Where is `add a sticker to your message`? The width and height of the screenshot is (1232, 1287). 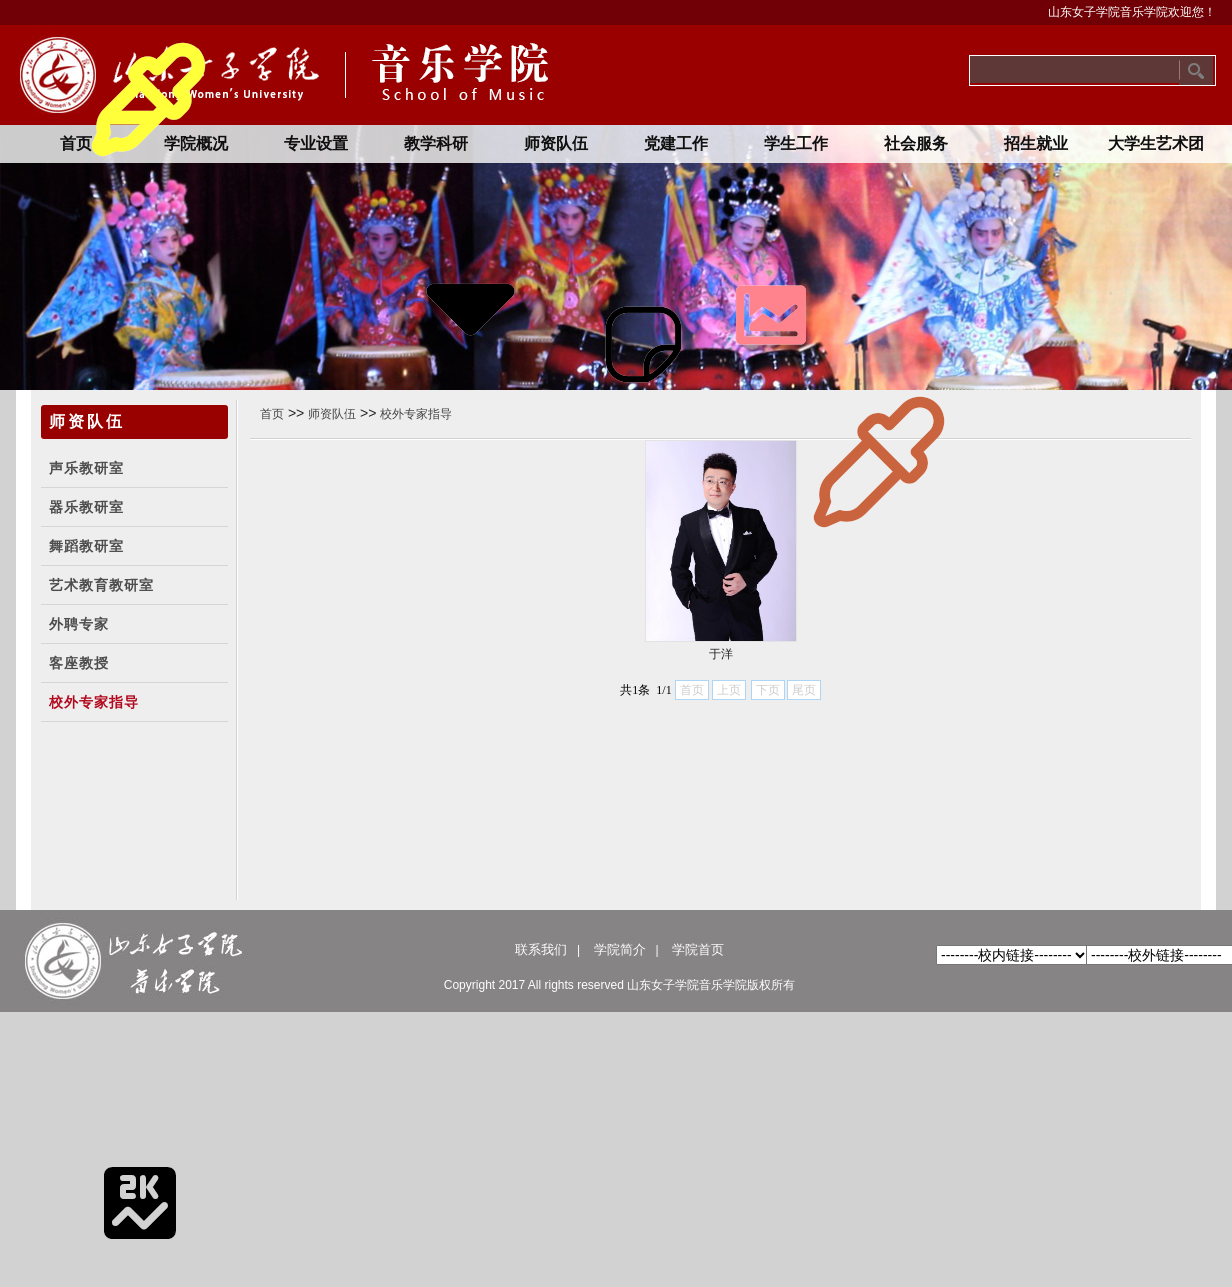 add a sticker to your message is located at coordinates (643, 344).